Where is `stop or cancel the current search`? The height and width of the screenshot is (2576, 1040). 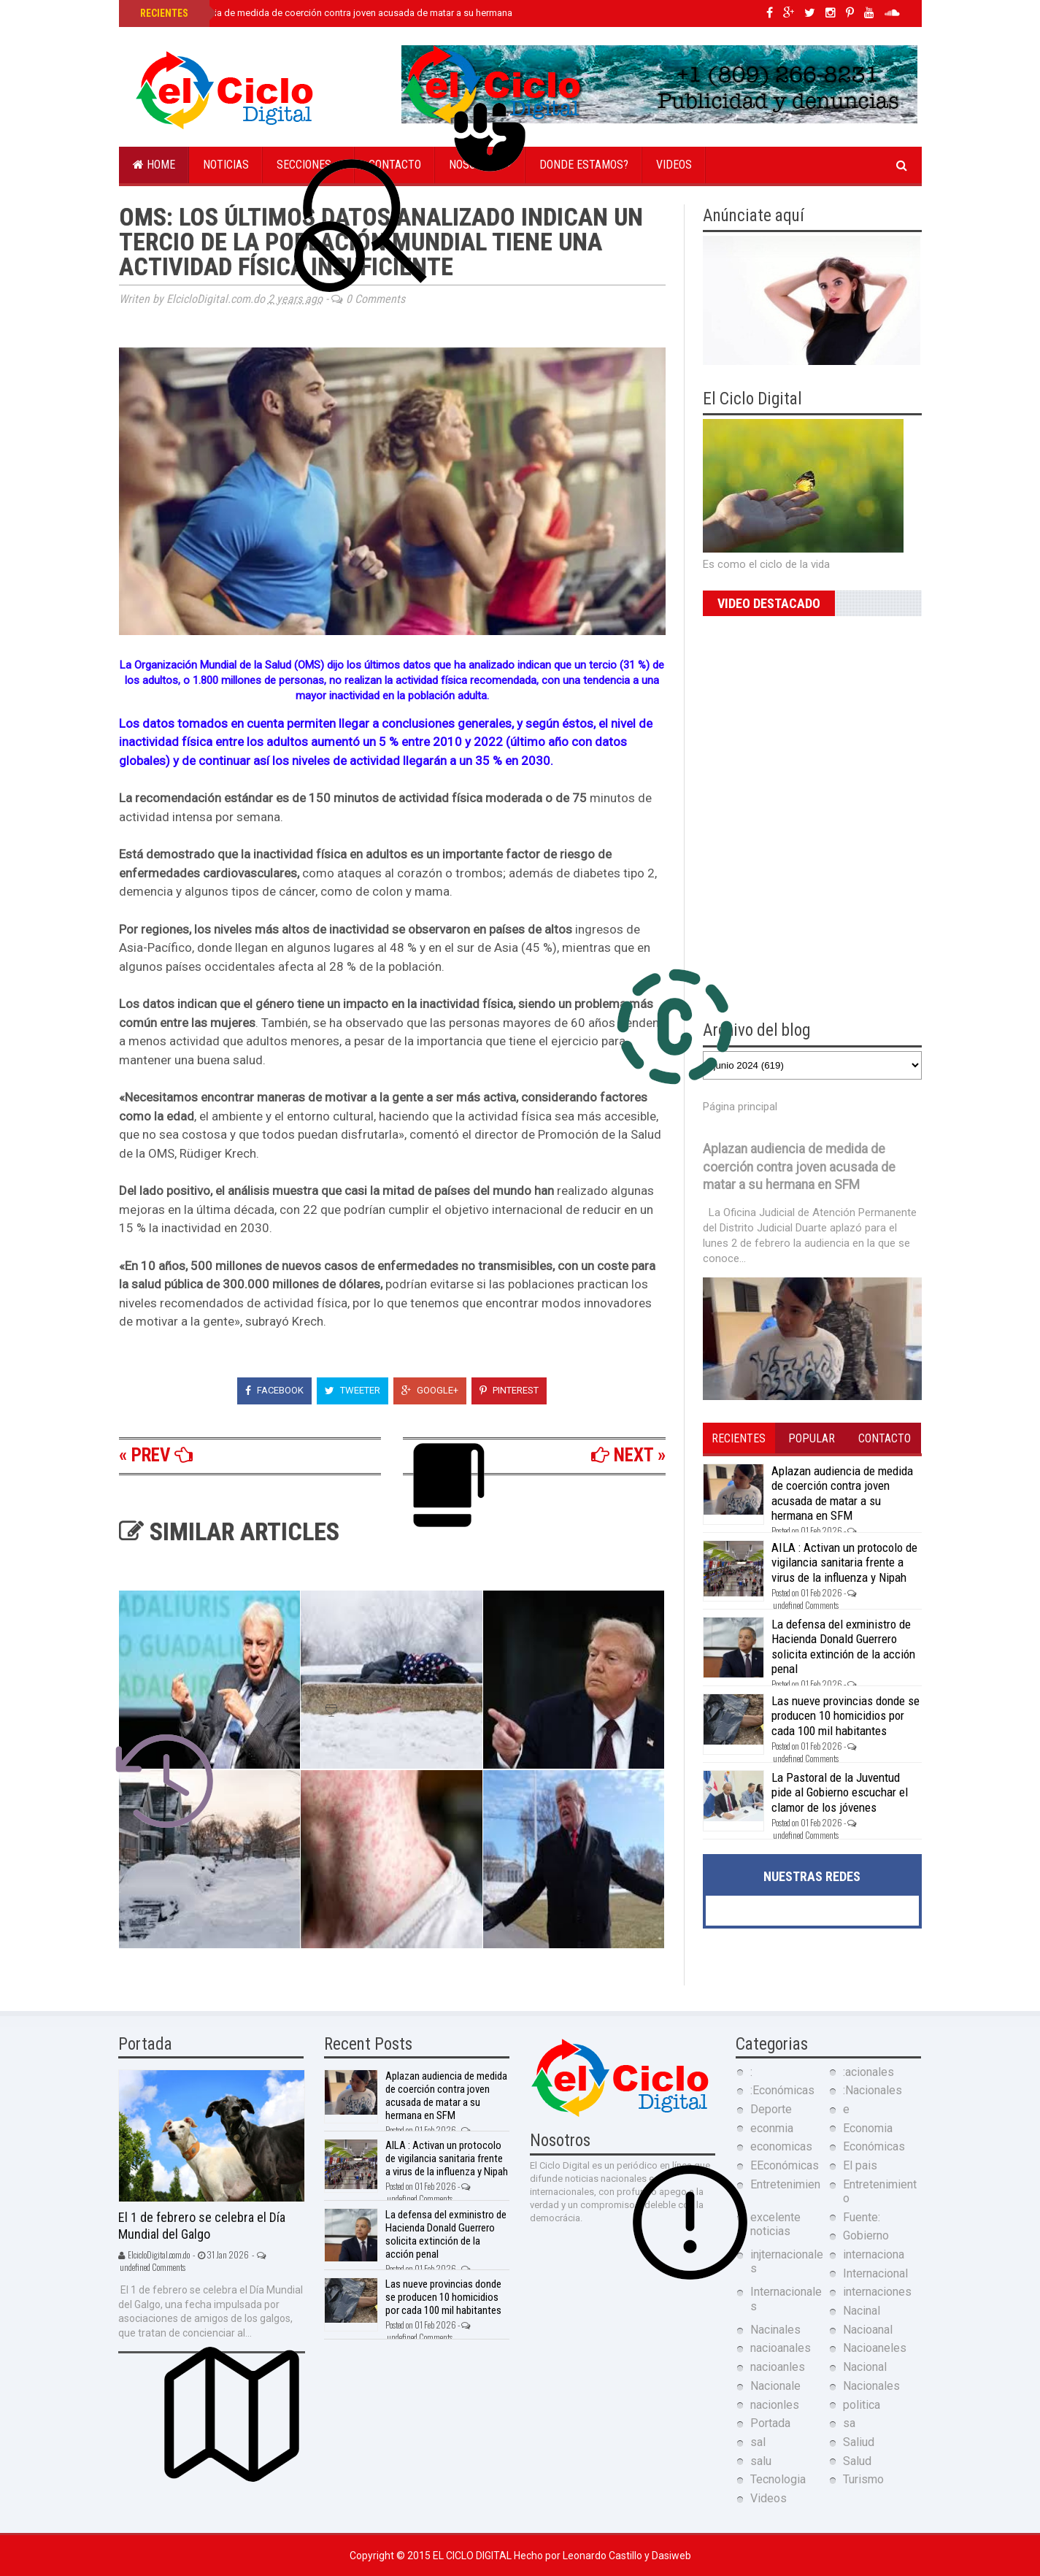 stop or cancel the current search is located at coordinates (365, 221).